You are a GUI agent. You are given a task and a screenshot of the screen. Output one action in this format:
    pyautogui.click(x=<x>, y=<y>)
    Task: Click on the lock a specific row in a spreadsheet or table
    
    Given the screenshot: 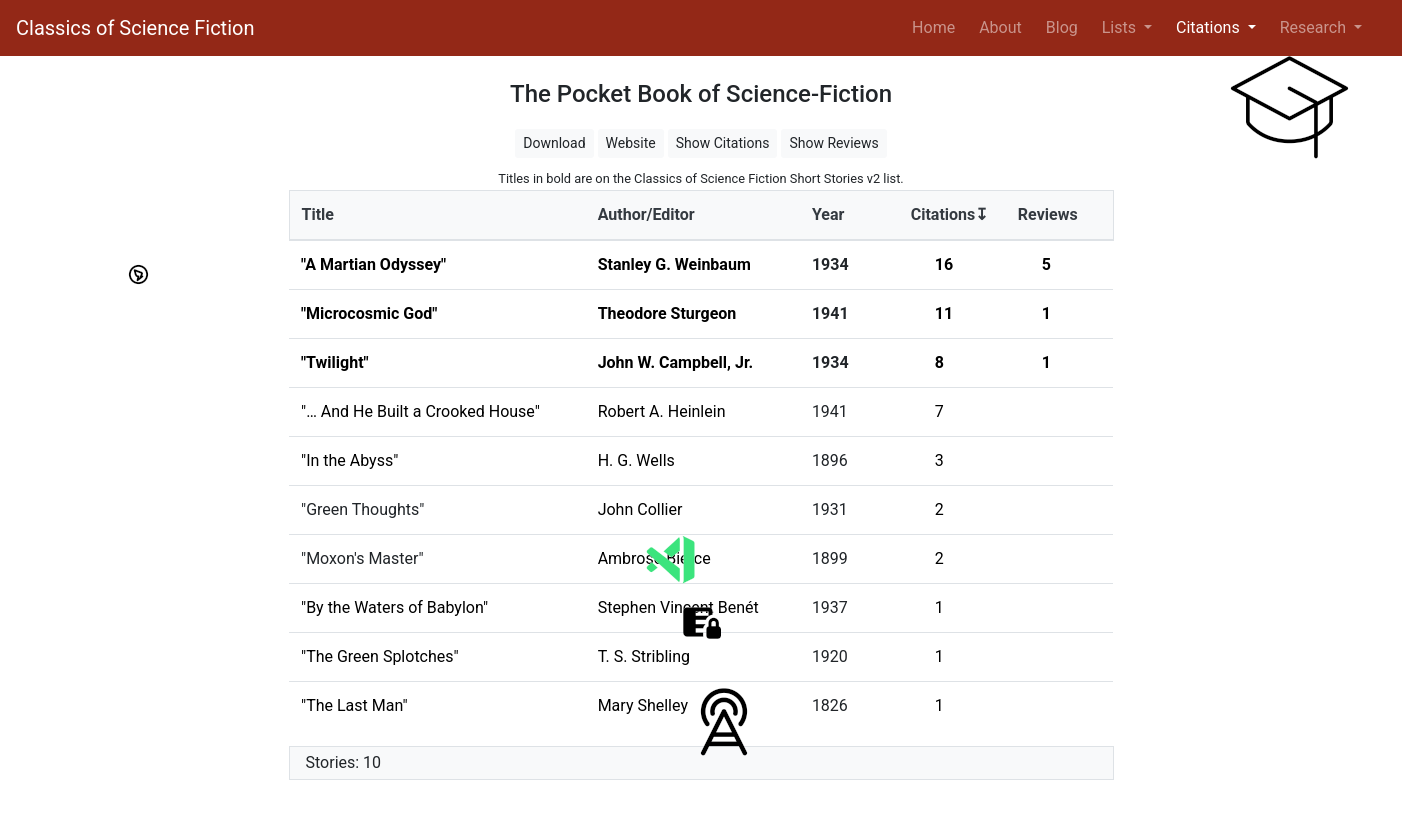 What is the action you would take?
    pyautogui.click(x=700, y=622)
    